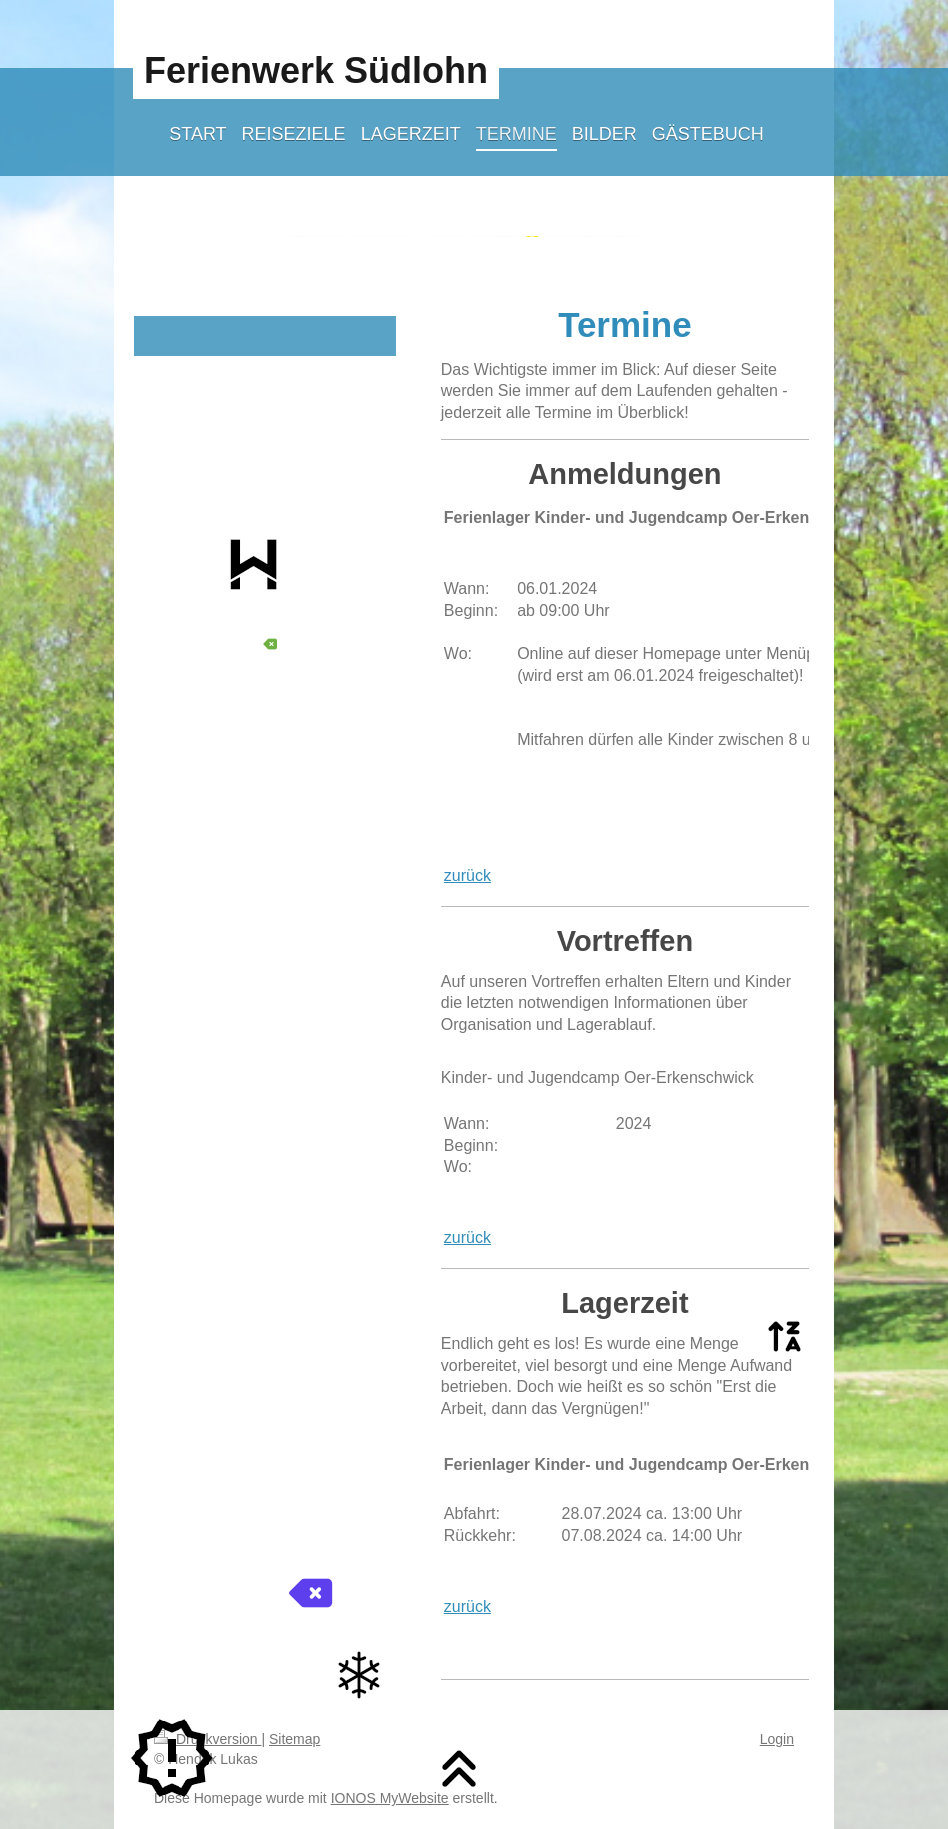 The width and height of the screenshot is (948, 1829). What do you see at coordinates (459, 1770) in the screenshot?
I see `scroll to top of page` at bounding box center [459, 1770].